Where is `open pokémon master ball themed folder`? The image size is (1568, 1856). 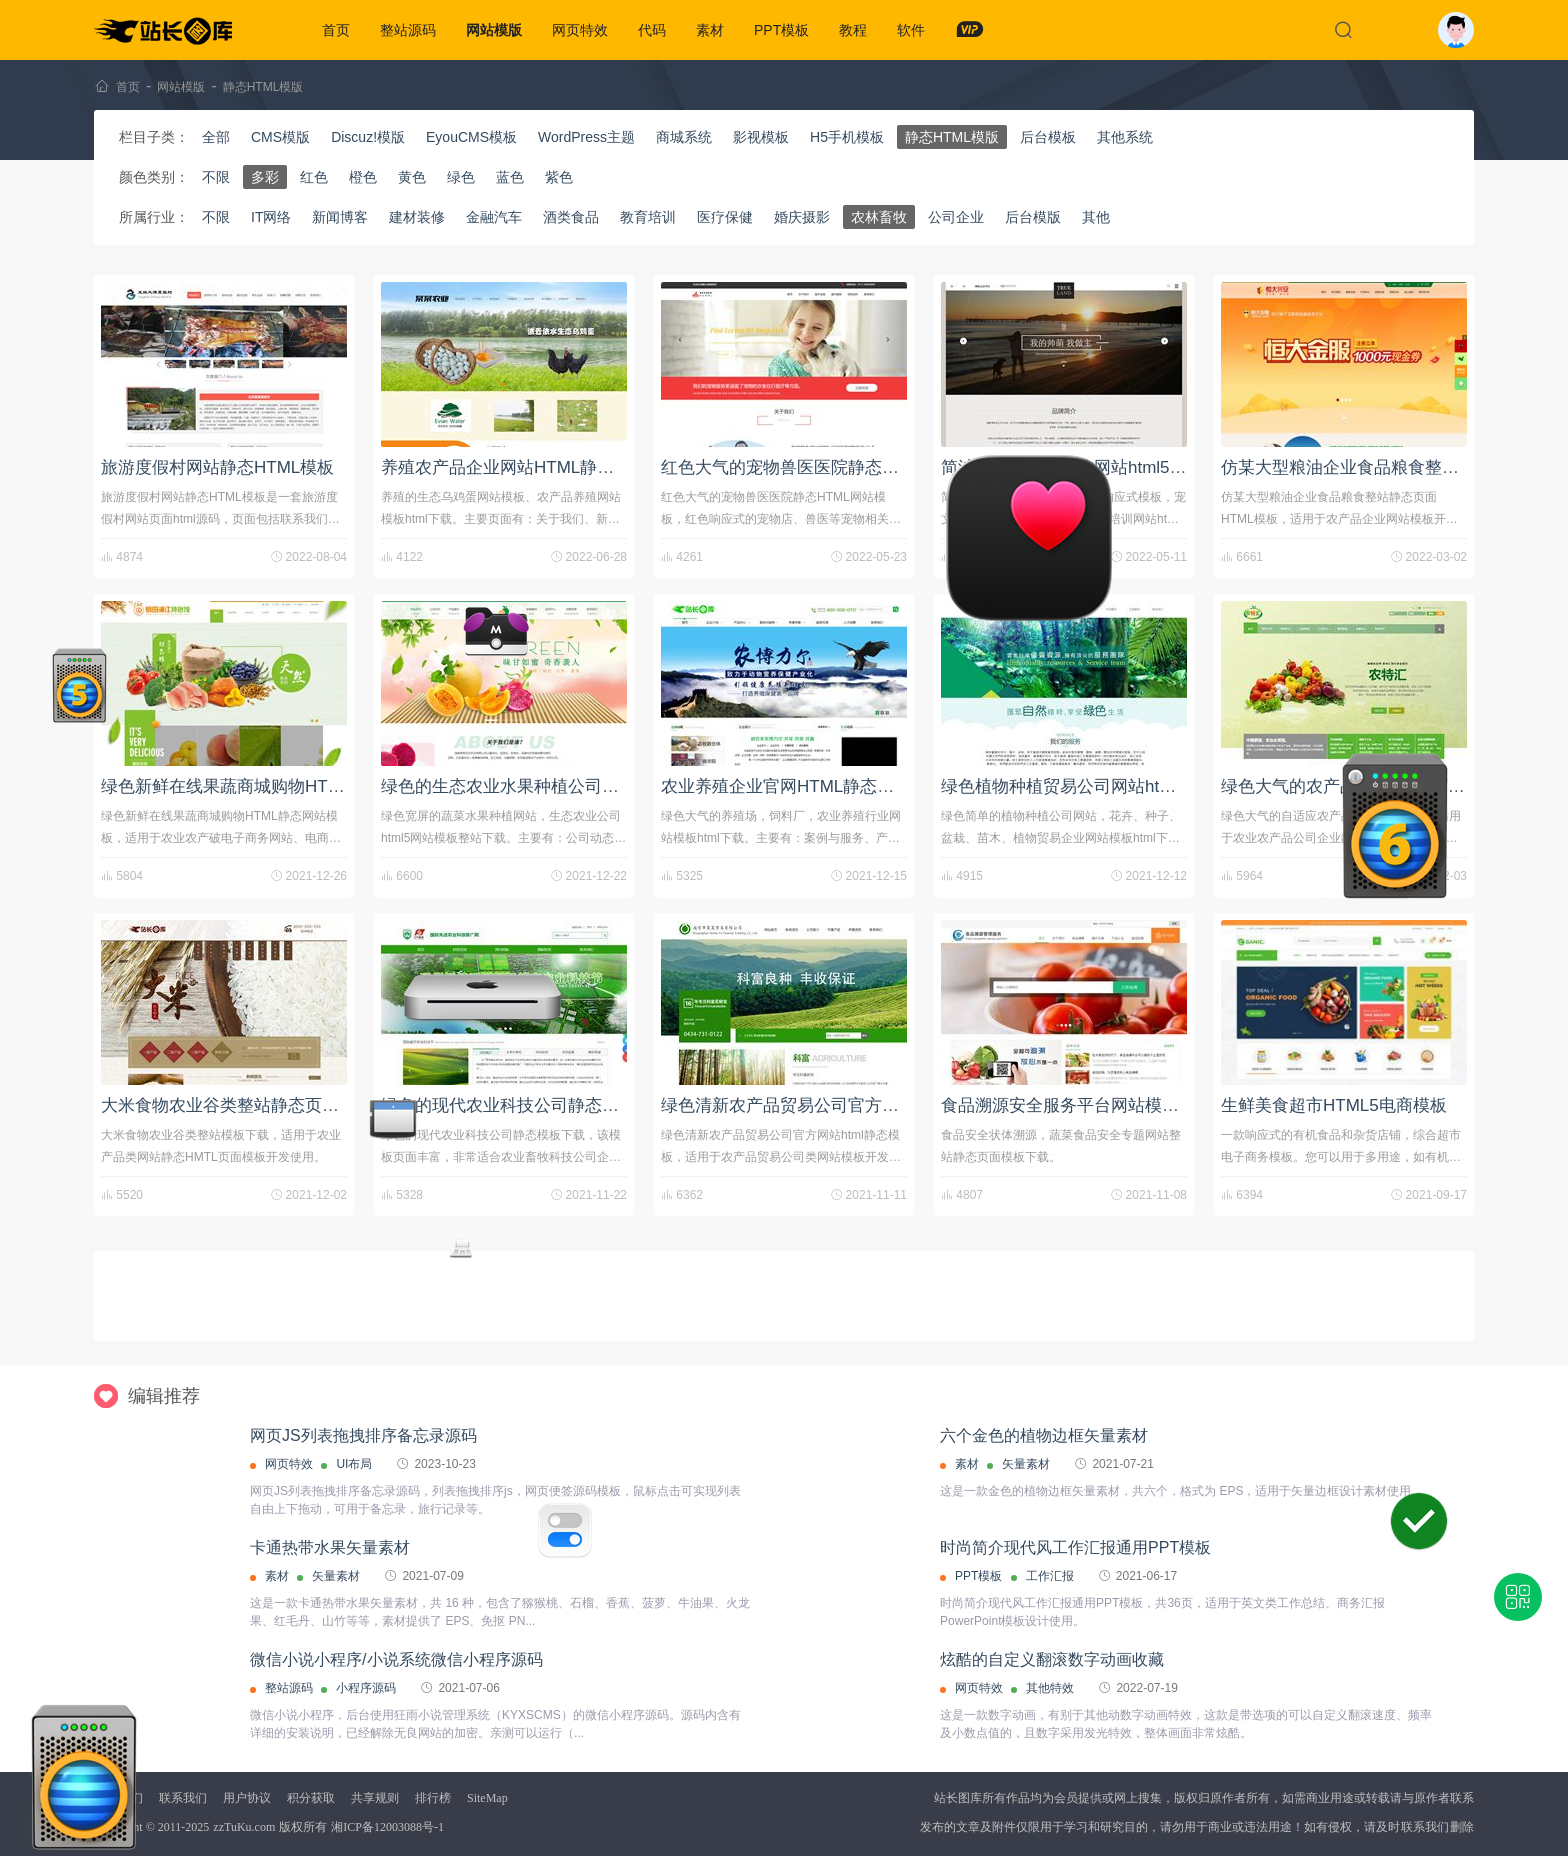 open pokémon master ball themed folder is located at coordinates (496, 633).